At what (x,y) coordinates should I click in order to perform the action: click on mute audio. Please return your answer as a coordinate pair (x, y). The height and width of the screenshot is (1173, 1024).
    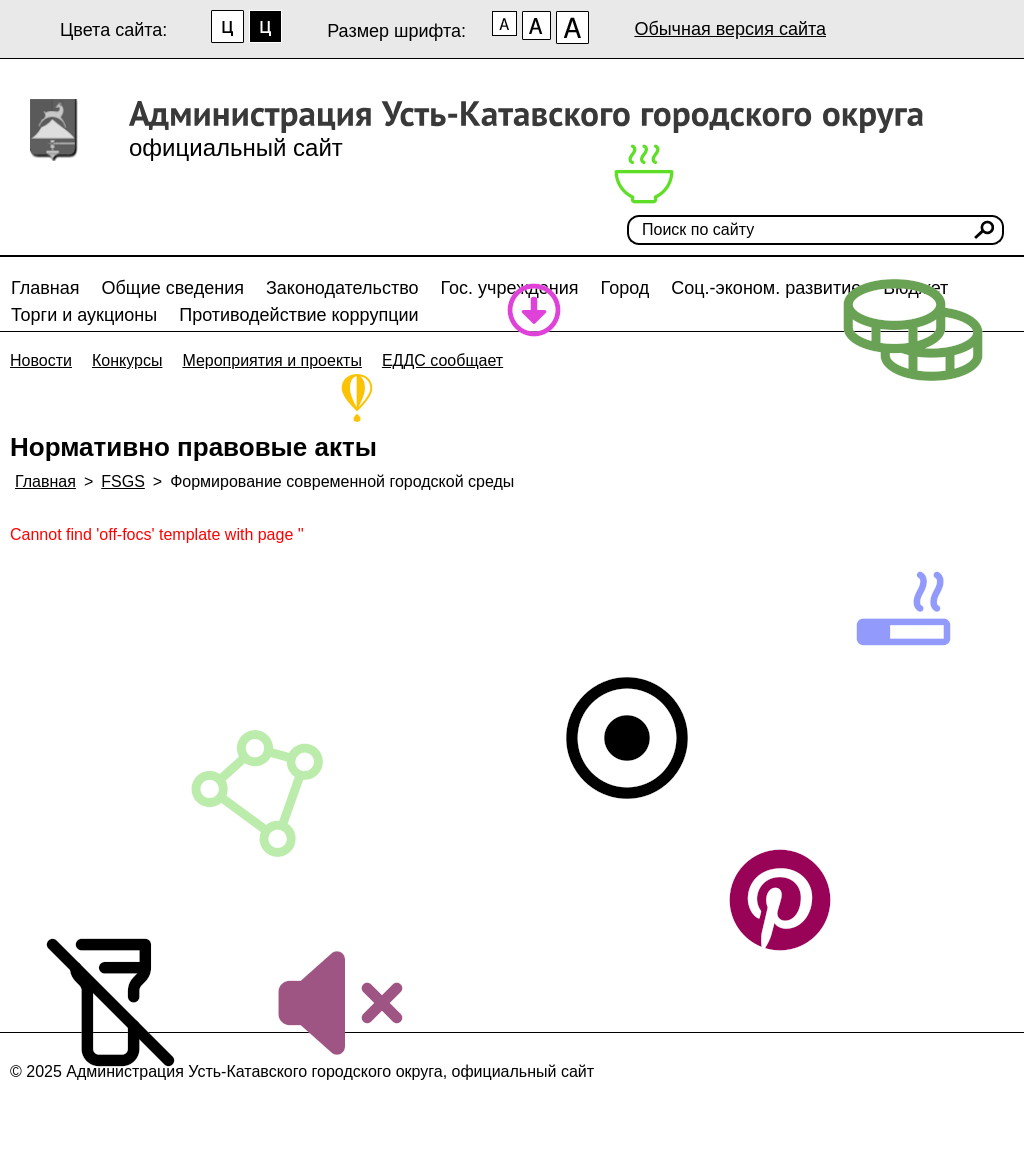
    Looking at the image, I should click on (345, 1003).